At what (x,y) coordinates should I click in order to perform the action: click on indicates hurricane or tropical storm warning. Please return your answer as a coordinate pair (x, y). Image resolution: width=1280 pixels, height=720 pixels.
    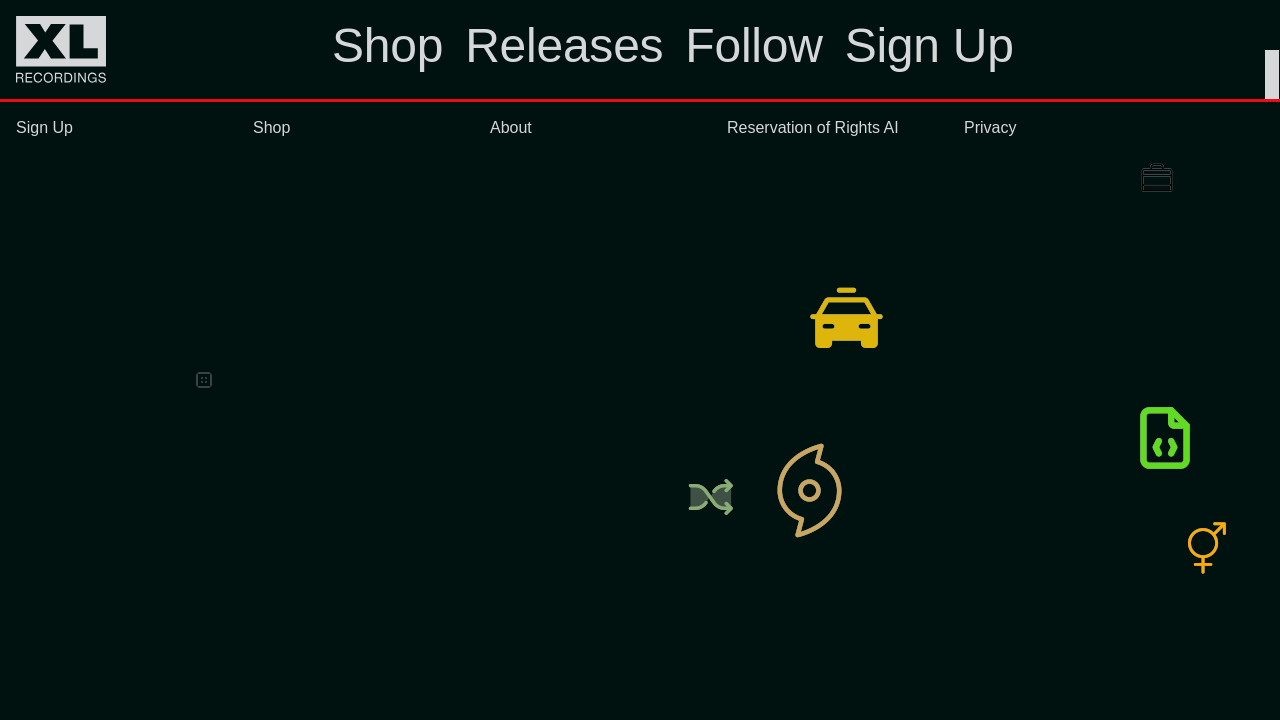
    Looking at the image, I should click on (809, 490).